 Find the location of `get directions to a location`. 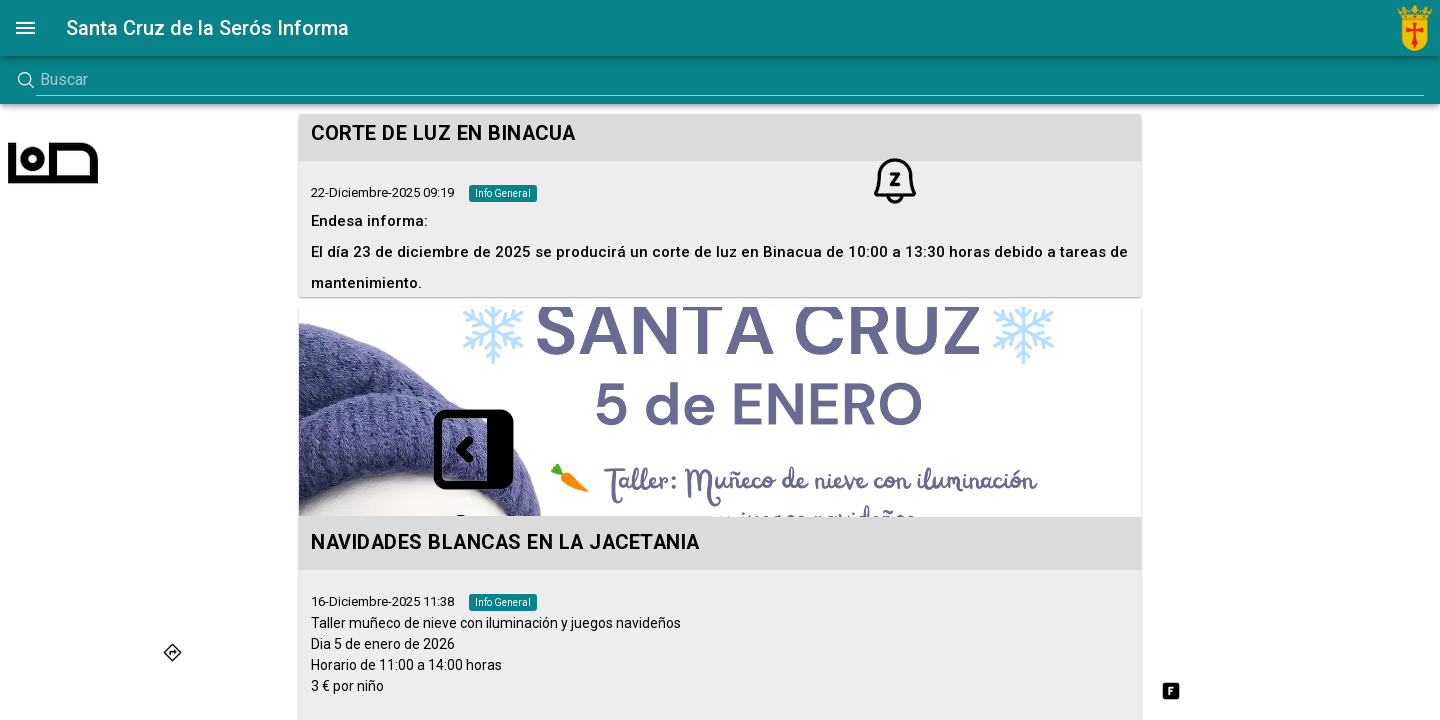

get directions to a location is located at coordinates (172, 652).